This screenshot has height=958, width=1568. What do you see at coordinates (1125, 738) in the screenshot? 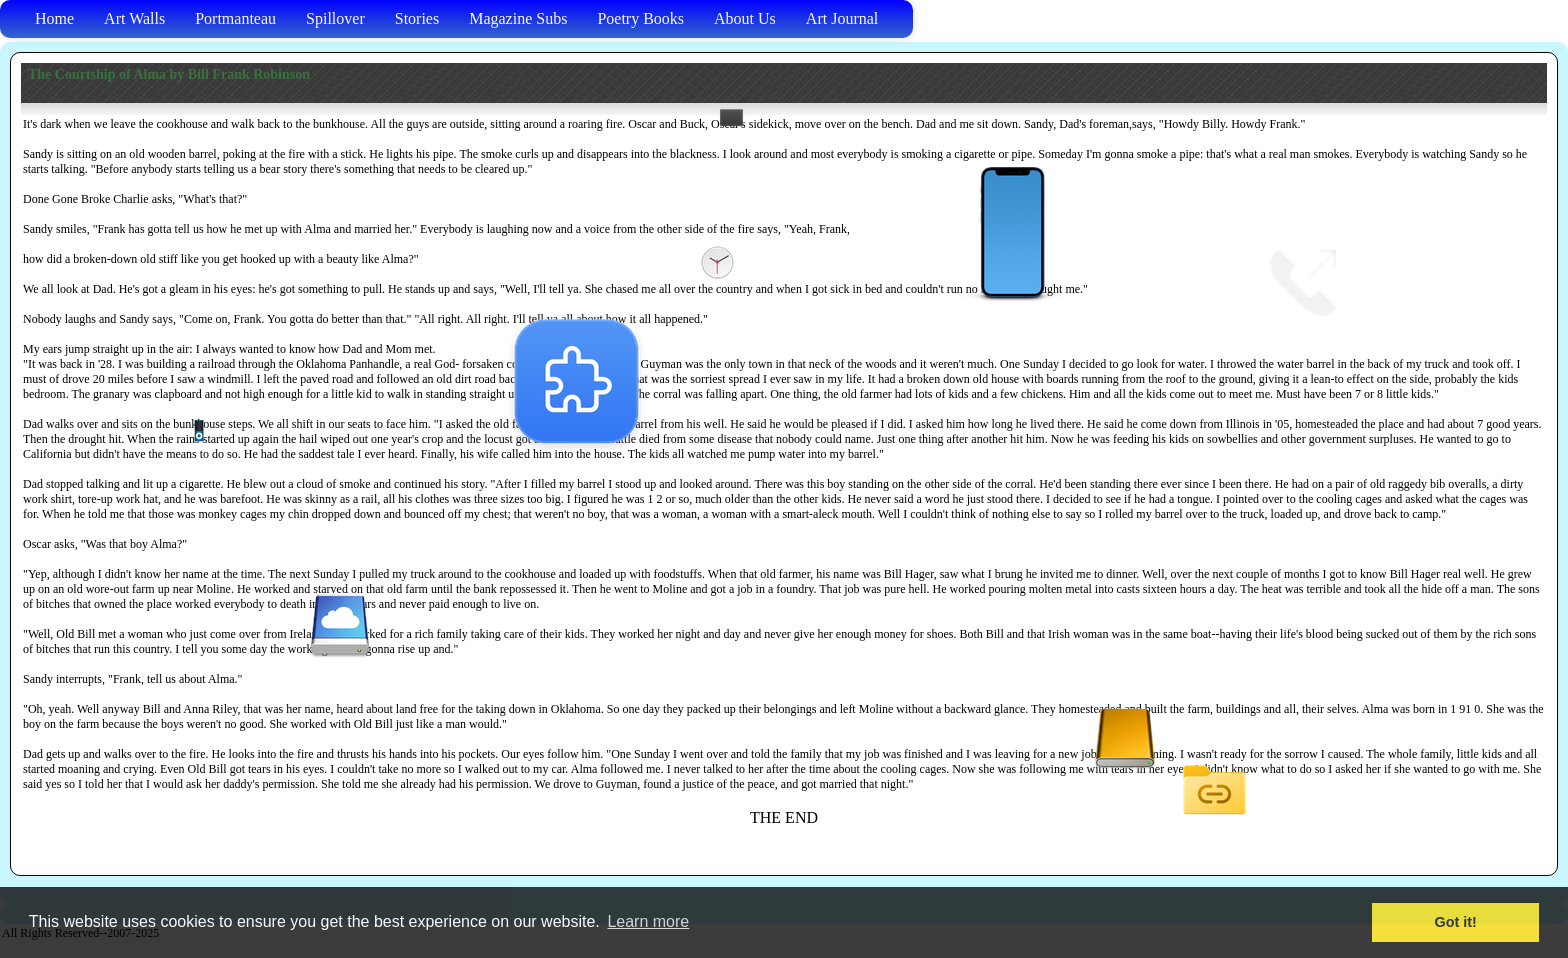
I see `external storage drive connected` at bounding box center [1125, 738].